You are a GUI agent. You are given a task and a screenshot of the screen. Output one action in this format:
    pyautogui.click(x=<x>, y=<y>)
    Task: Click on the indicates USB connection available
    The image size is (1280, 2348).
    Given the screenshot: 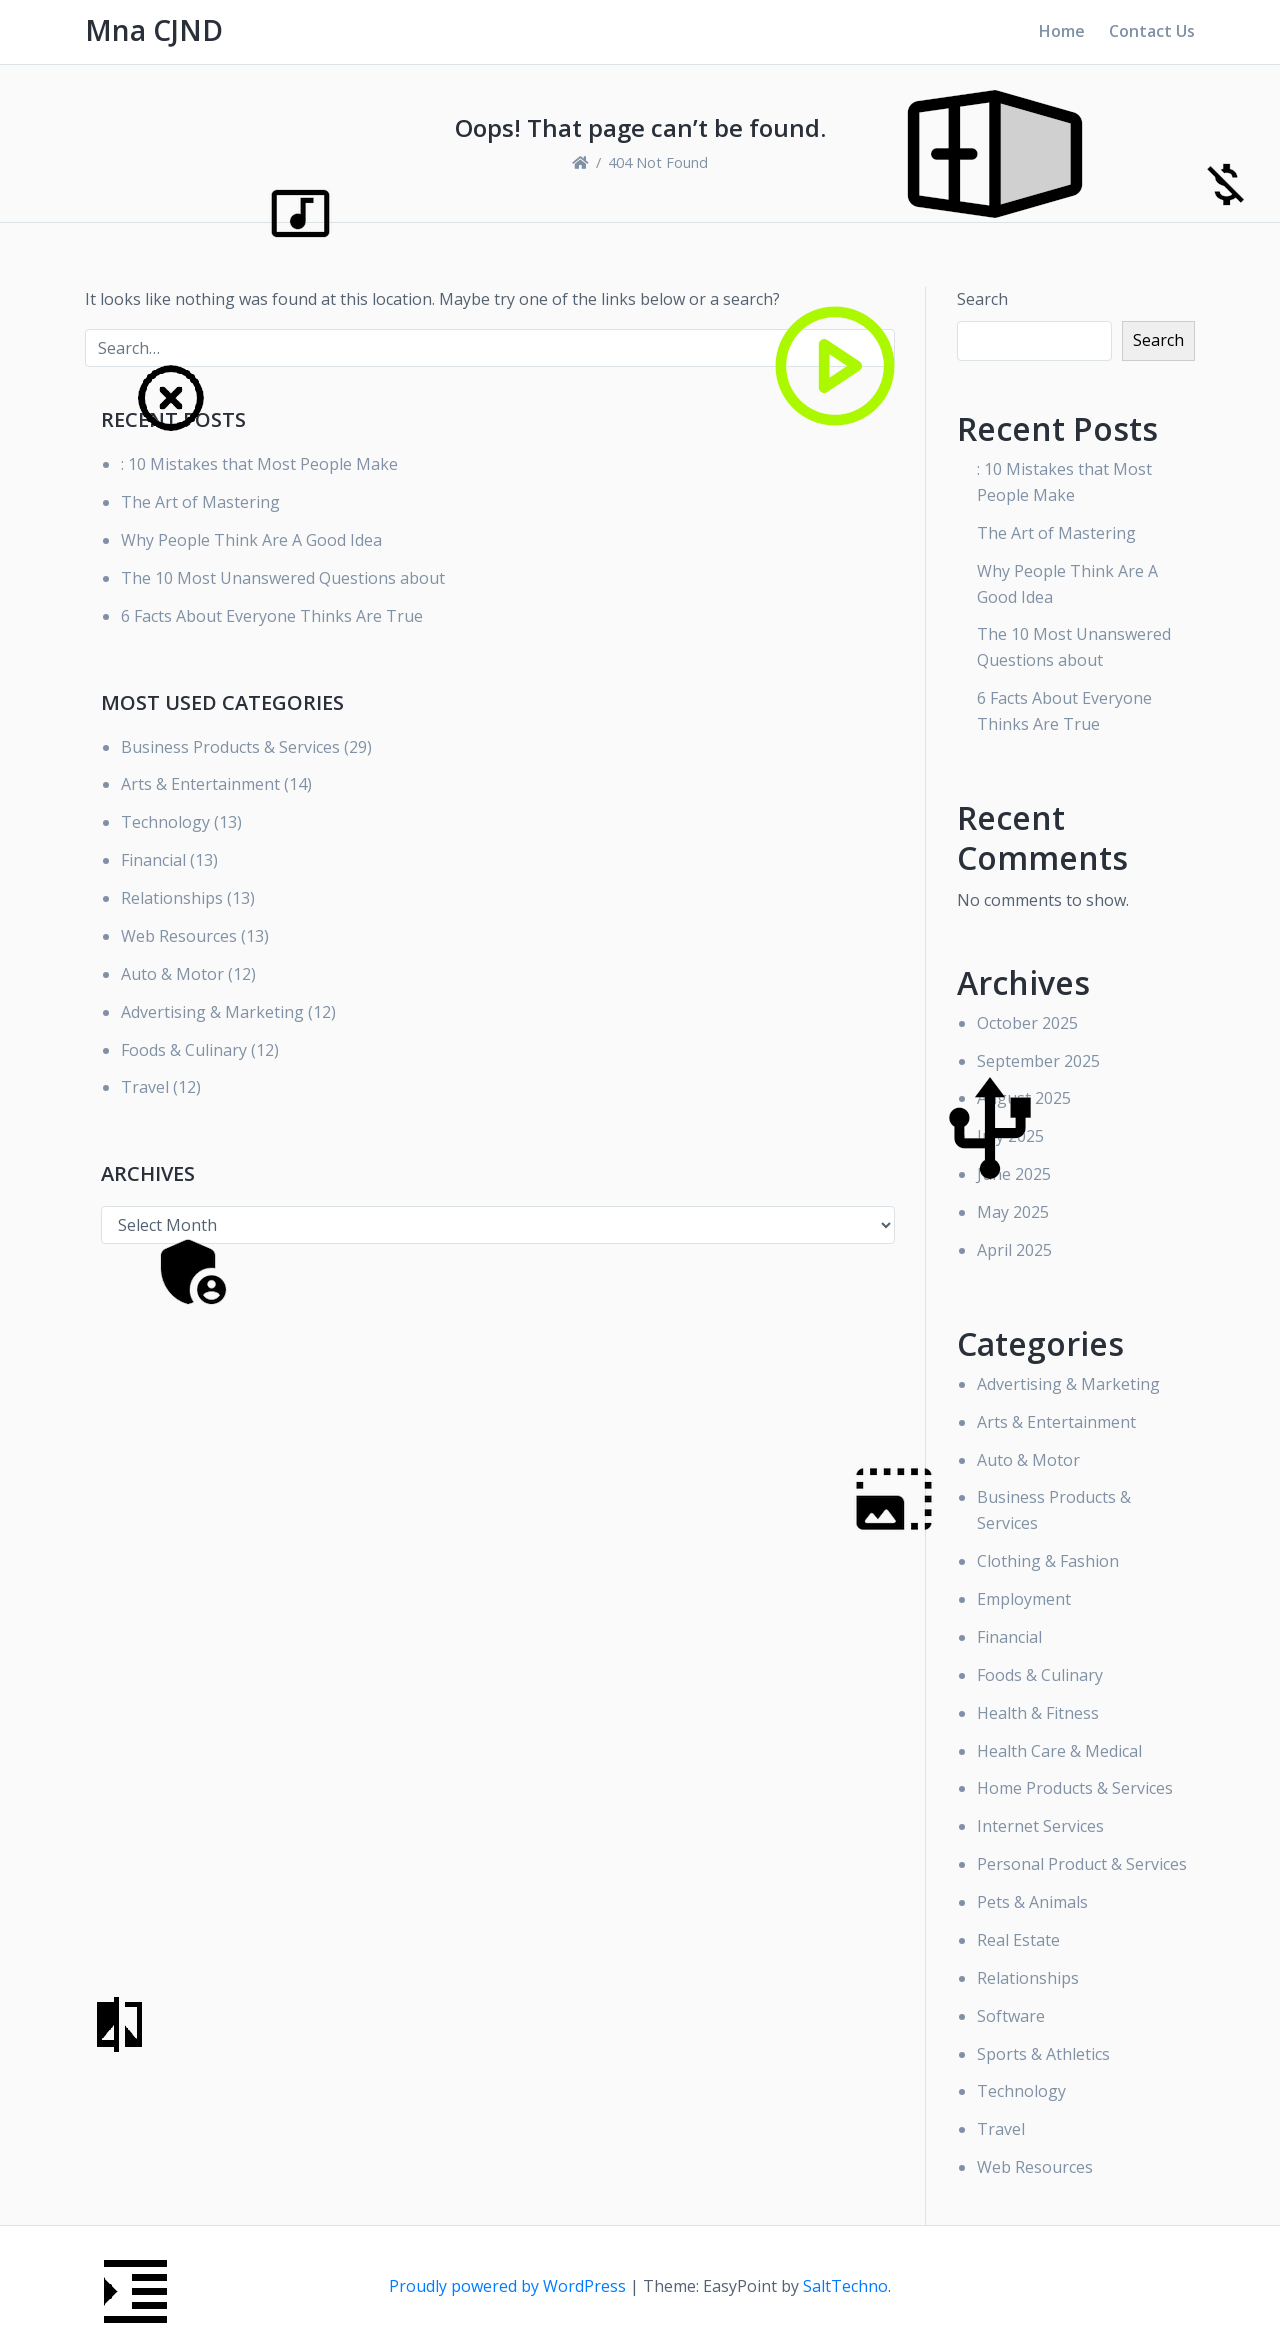 What is the action you would take?
    pyautogui.click(x=990, y=1128)
    